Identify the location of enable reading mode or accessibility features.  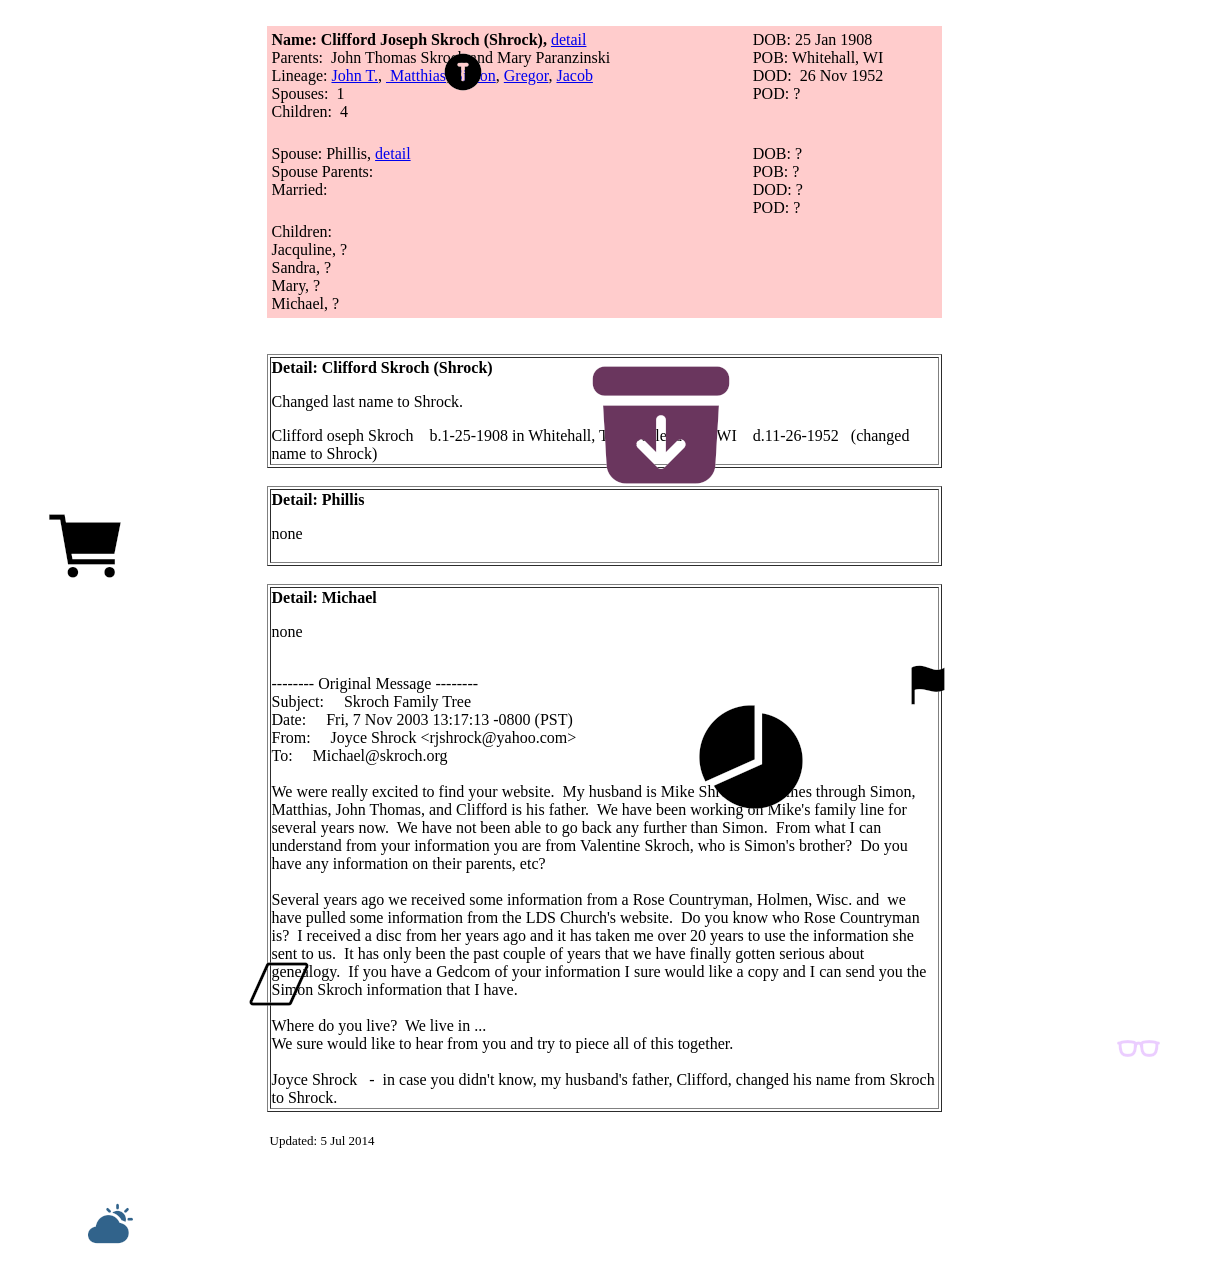
(1138, 1048).